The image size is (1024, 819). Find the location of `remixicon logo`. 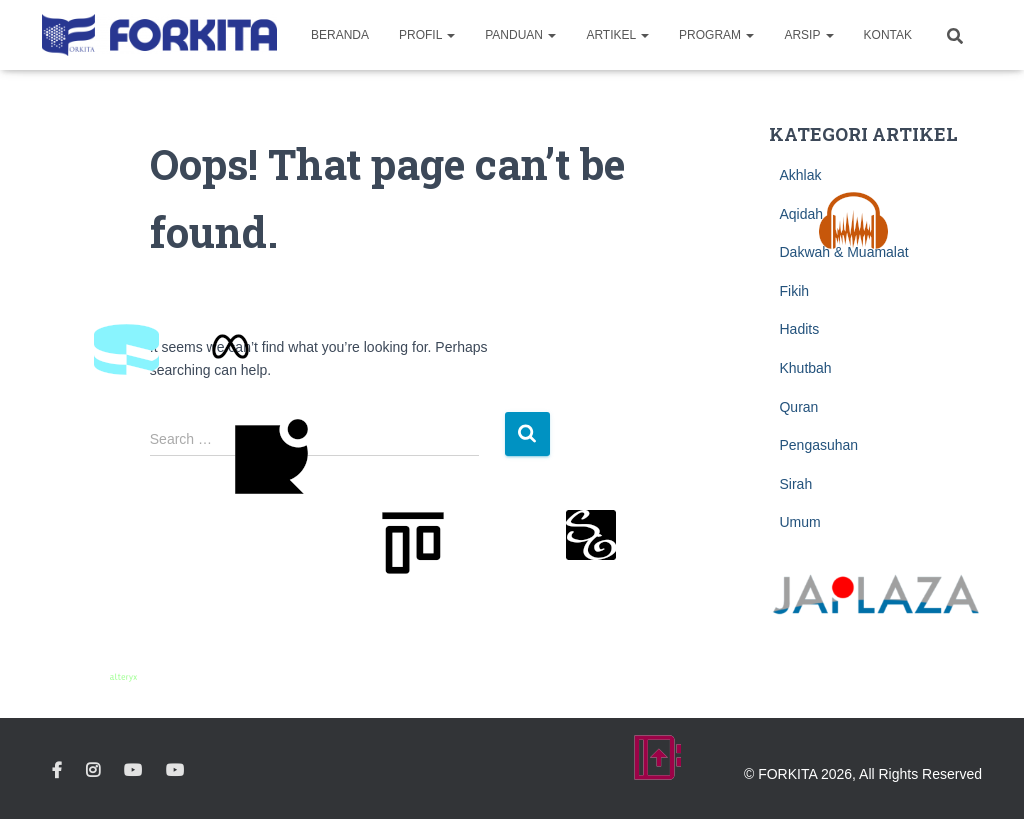

remixicon logo is located at coordinates (271, 457).